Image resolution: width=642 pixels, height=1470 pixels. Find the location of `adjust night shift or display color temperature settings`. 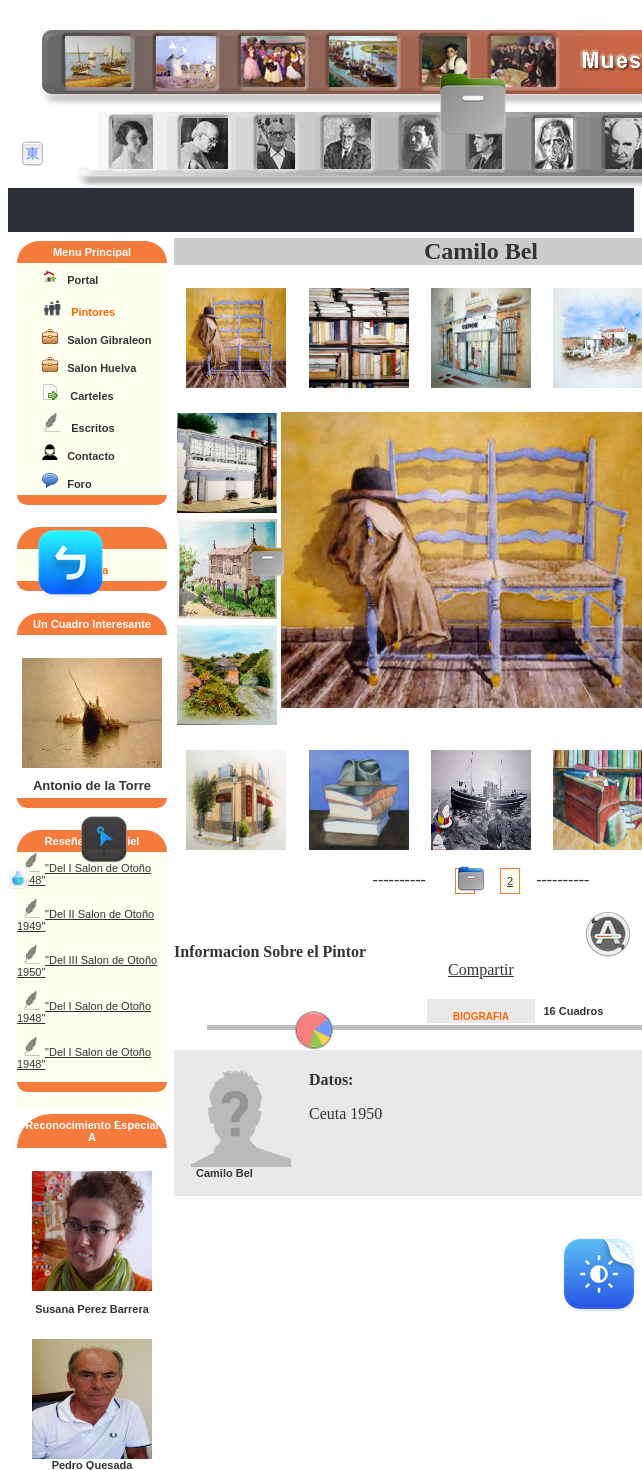

adjust night shift or display color temperature settings is located at coordinates (599, 1274).